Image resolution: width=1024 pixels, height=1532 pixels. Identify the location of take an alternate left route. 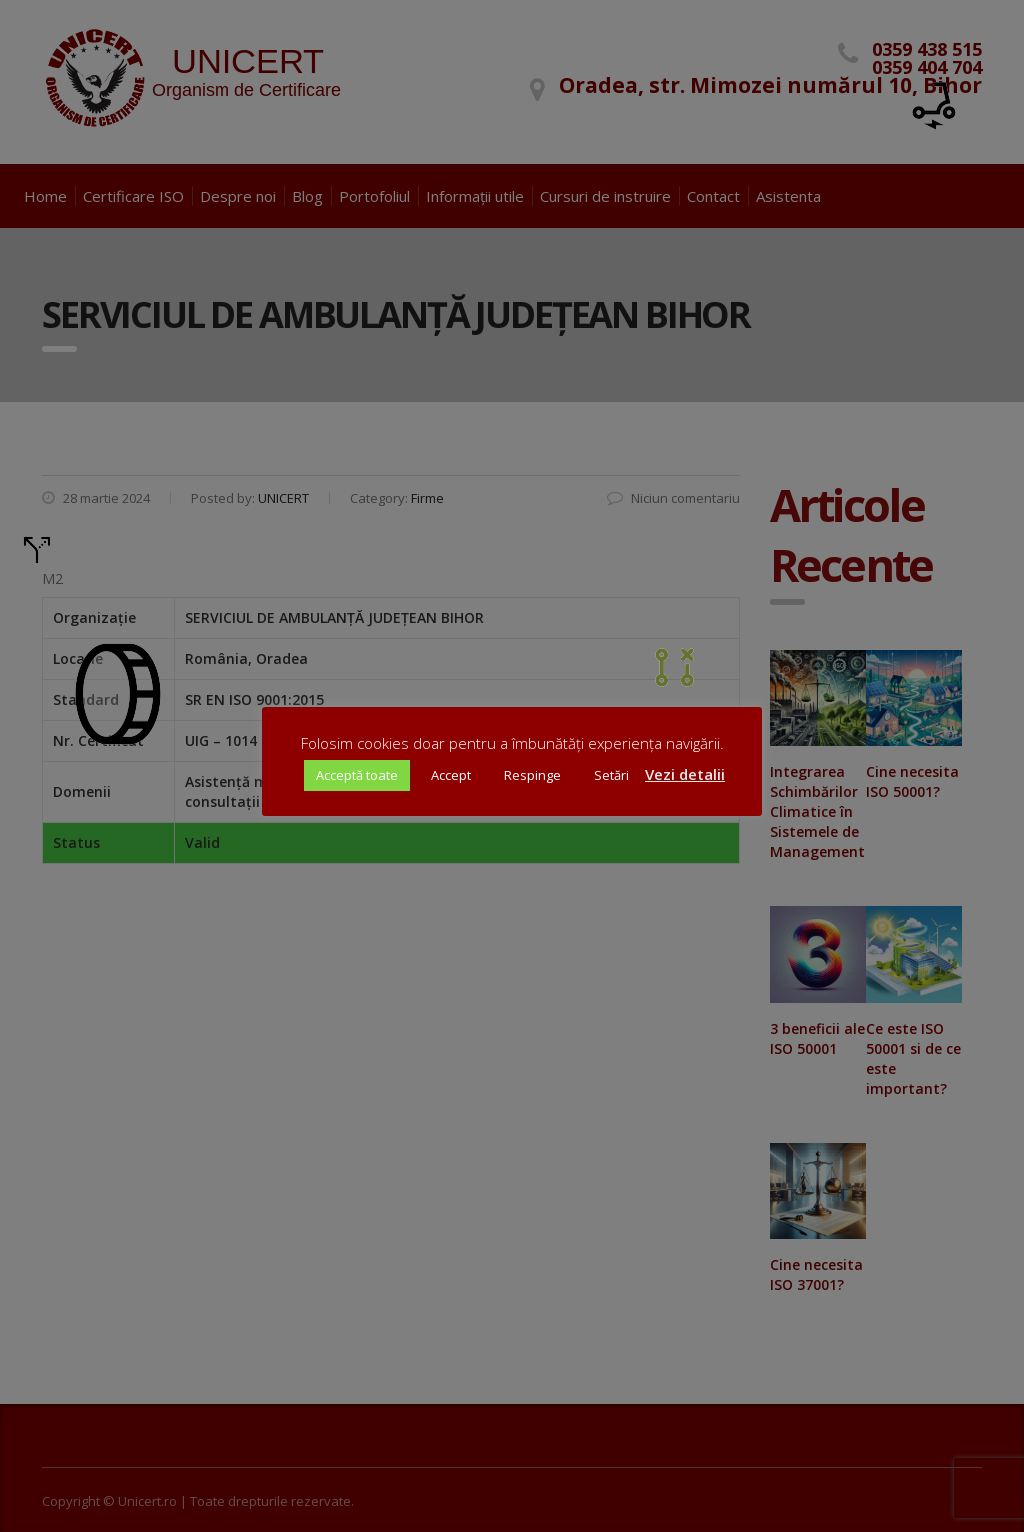
(37, 550).